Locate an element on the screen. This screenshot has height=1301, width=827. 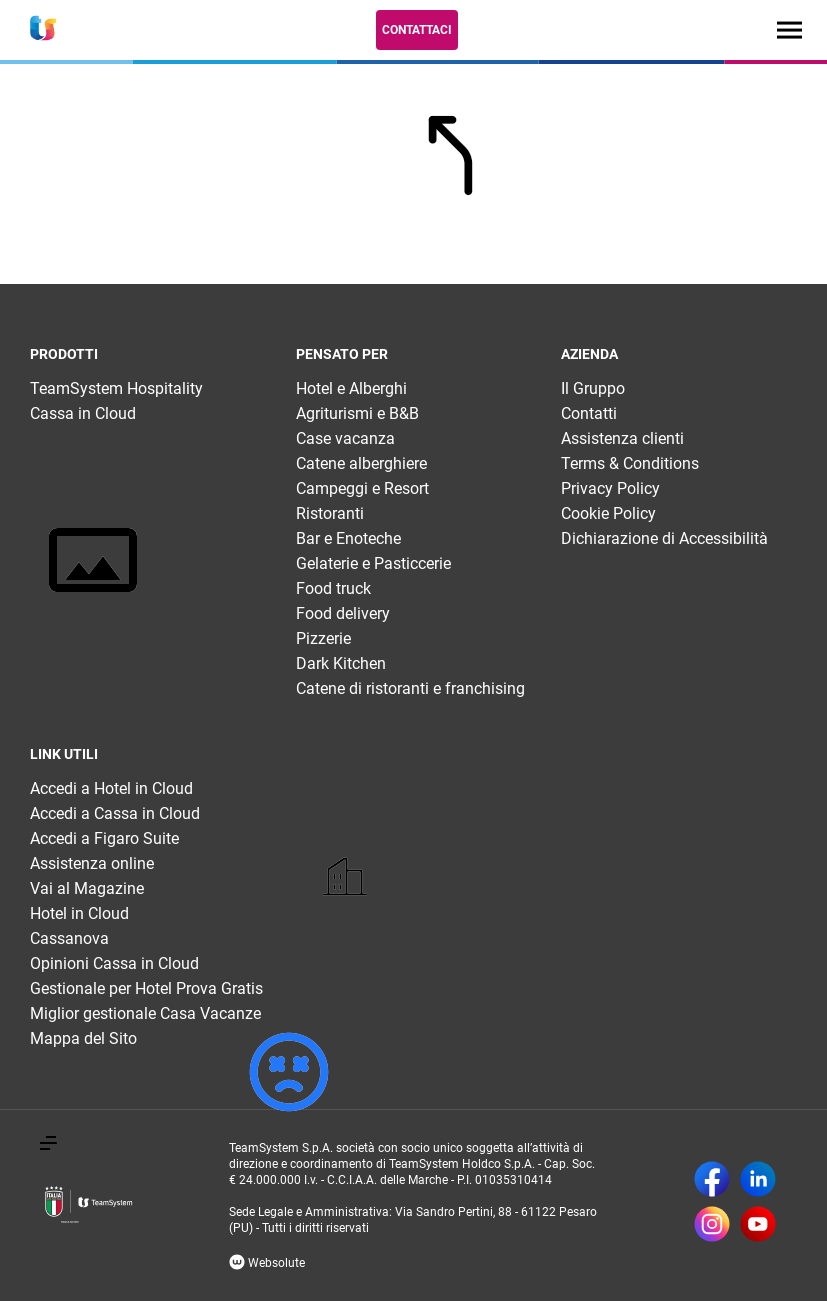
view panorama or wide-angle photo is located at coordinates (93, 560).